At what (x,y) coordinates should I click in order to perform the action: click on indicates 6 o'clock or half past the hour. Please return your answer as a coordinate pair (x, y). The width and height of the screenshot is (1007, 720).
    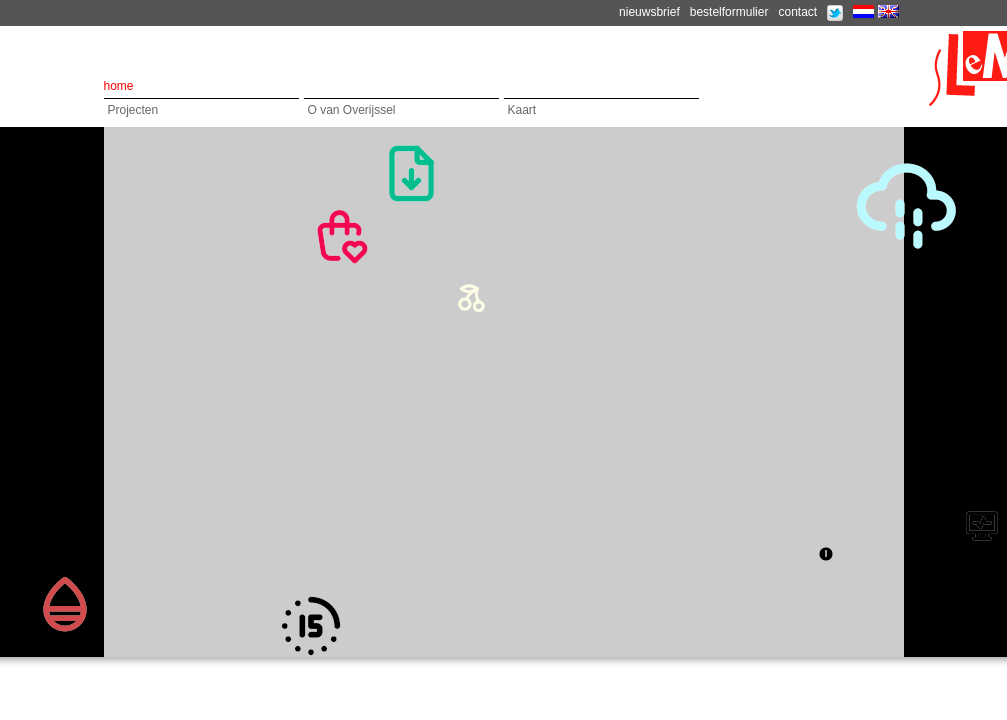
    Looking at the image, I should click on (826, 554).